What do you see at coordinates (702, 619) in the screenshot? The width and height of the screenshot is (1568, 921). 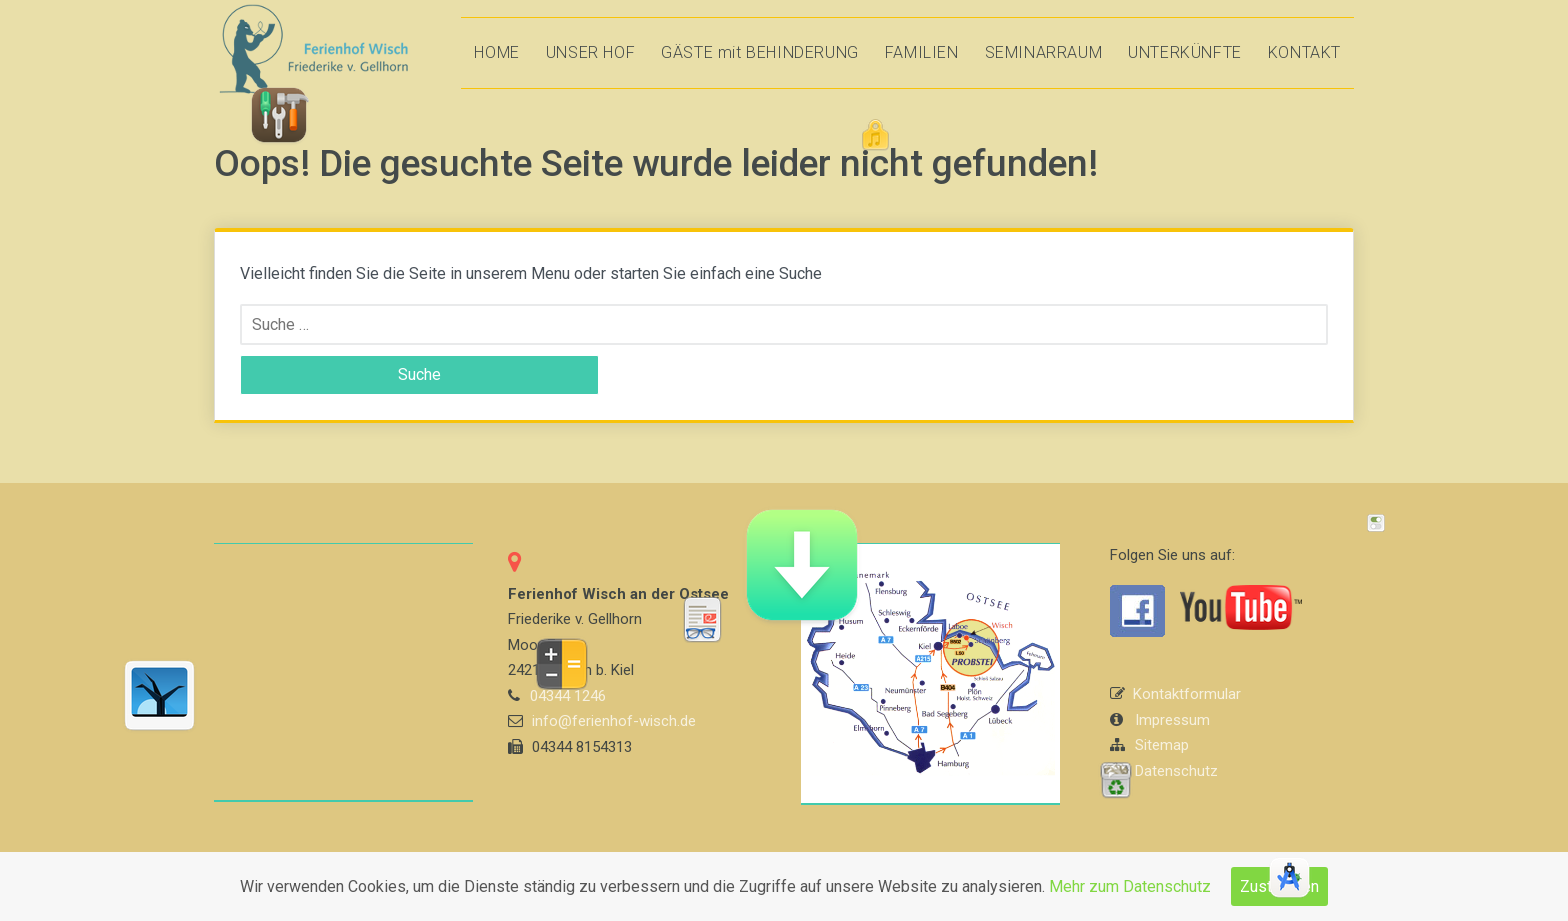 I see `open evince document viewer` at bounding box center [702, 619].